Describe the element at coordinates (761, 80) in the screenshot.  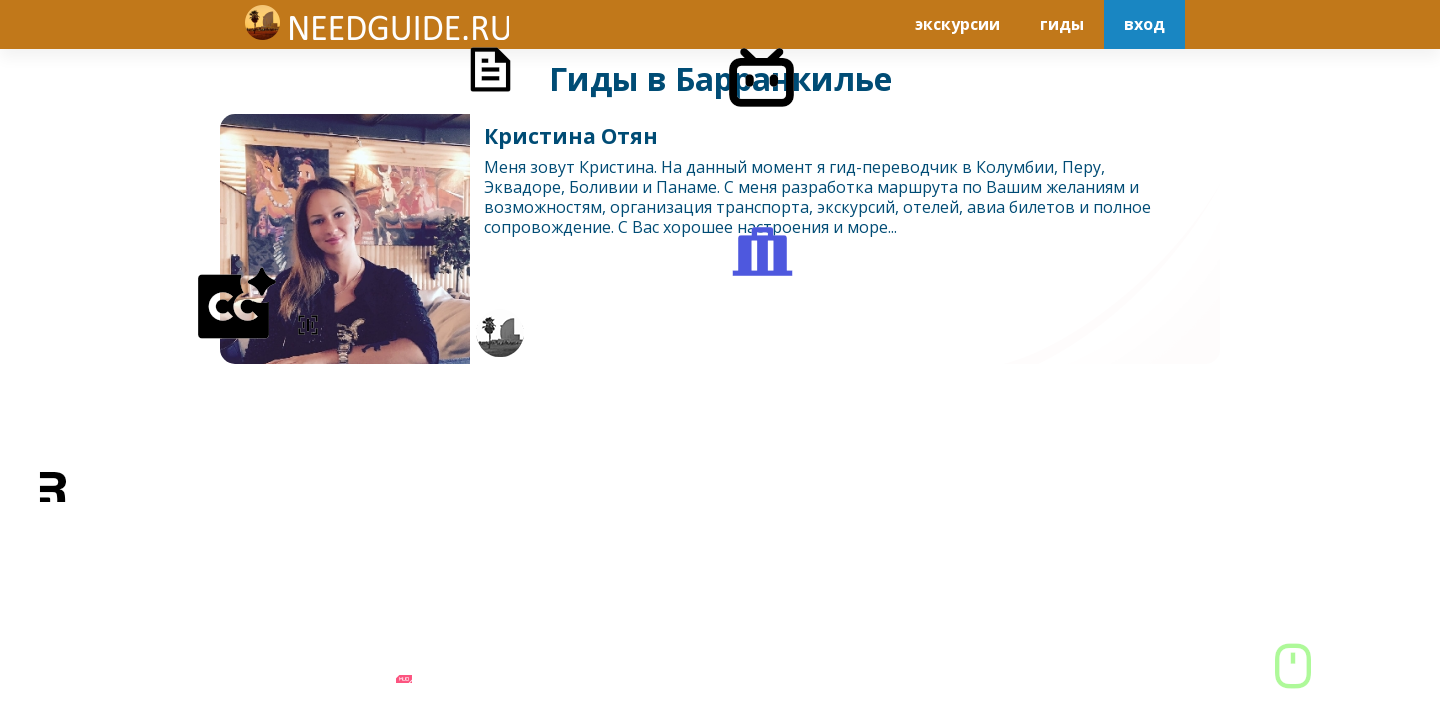
I see `open bilibili app` at that location.